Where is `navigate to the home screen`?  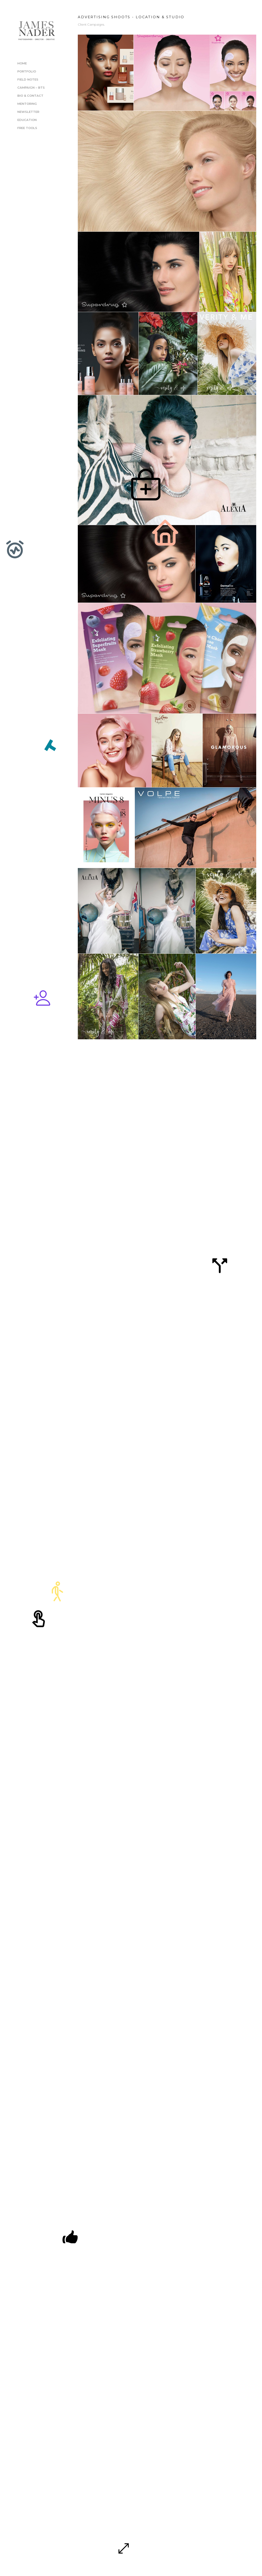
navigate to the home screen is located at coordinates (165, 532).